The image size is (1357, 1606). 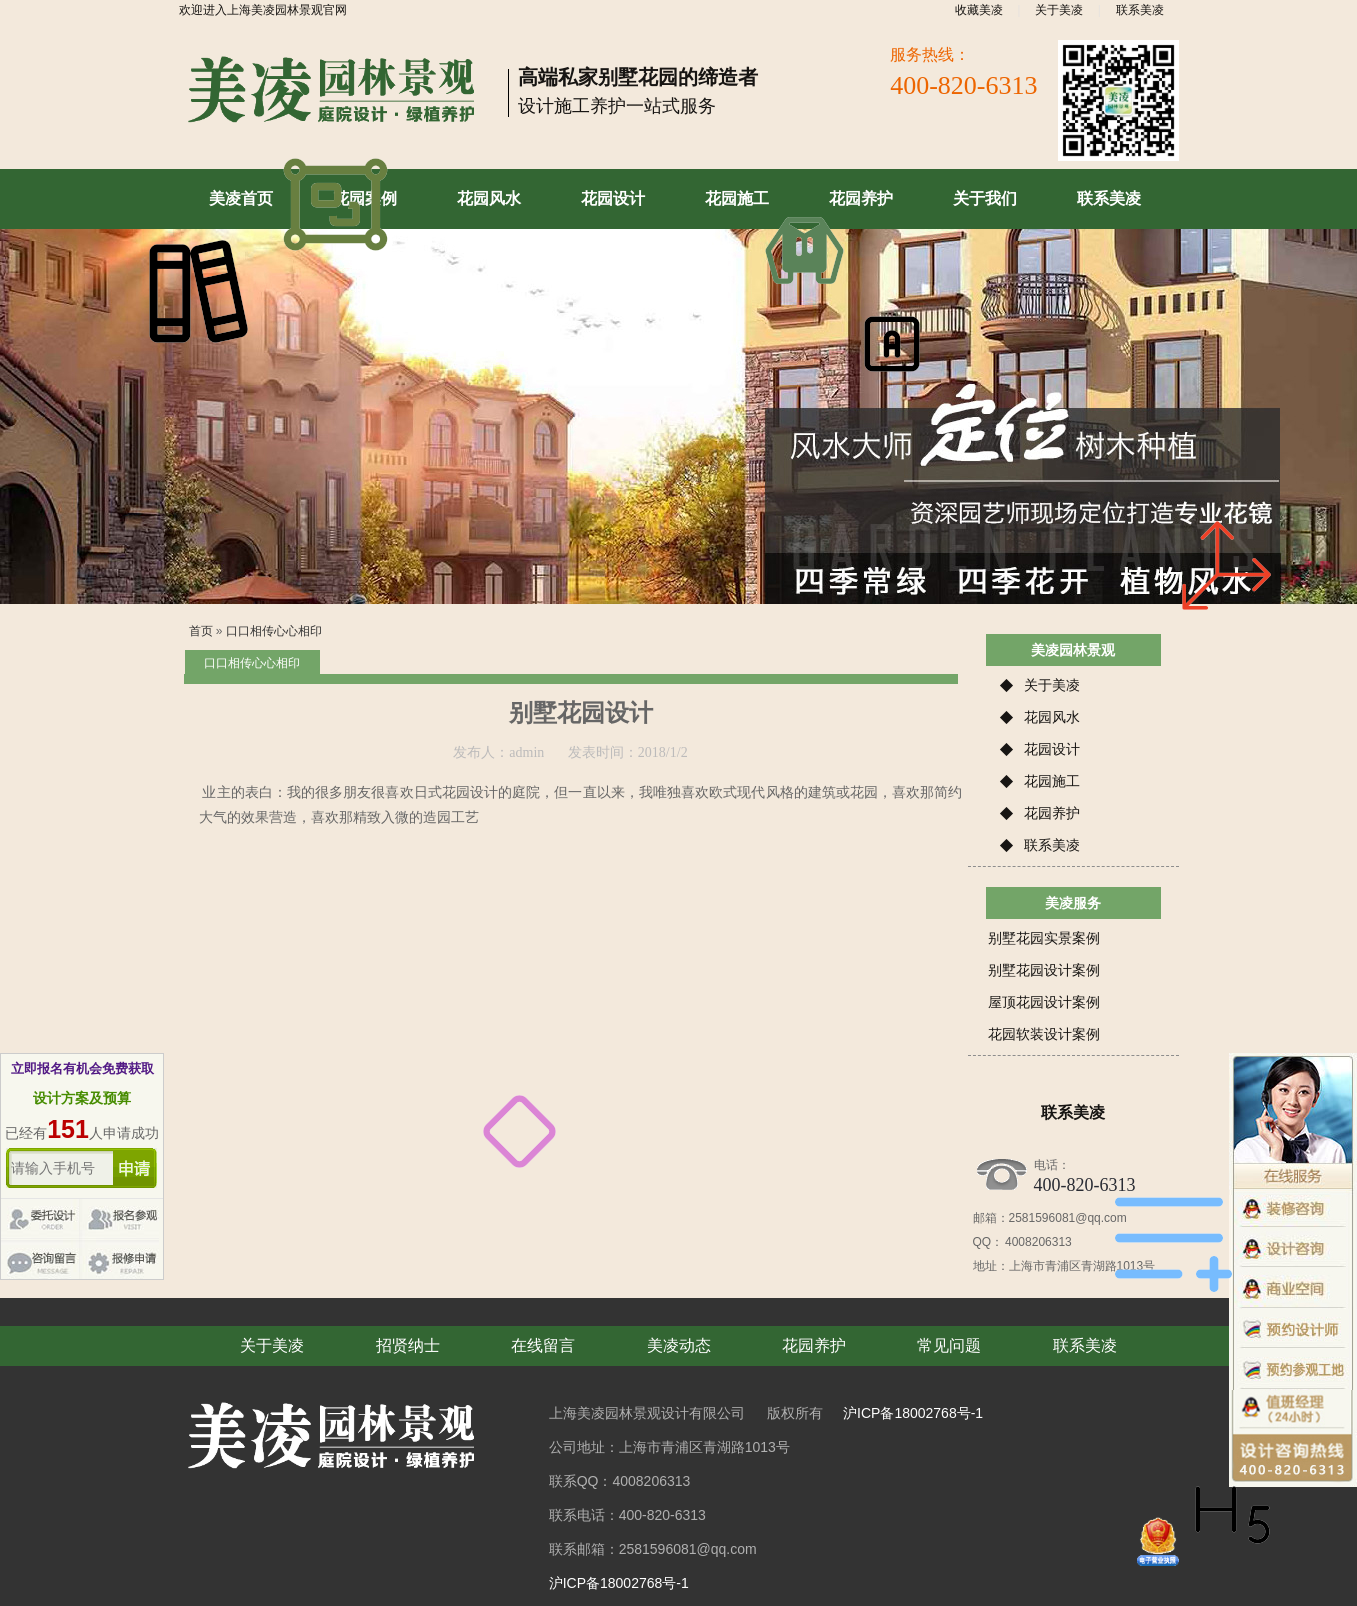 What do you see at coordinates (194, 293) in the screenshot?
I see `access your library or book collection` at bounding box center [194, 293].